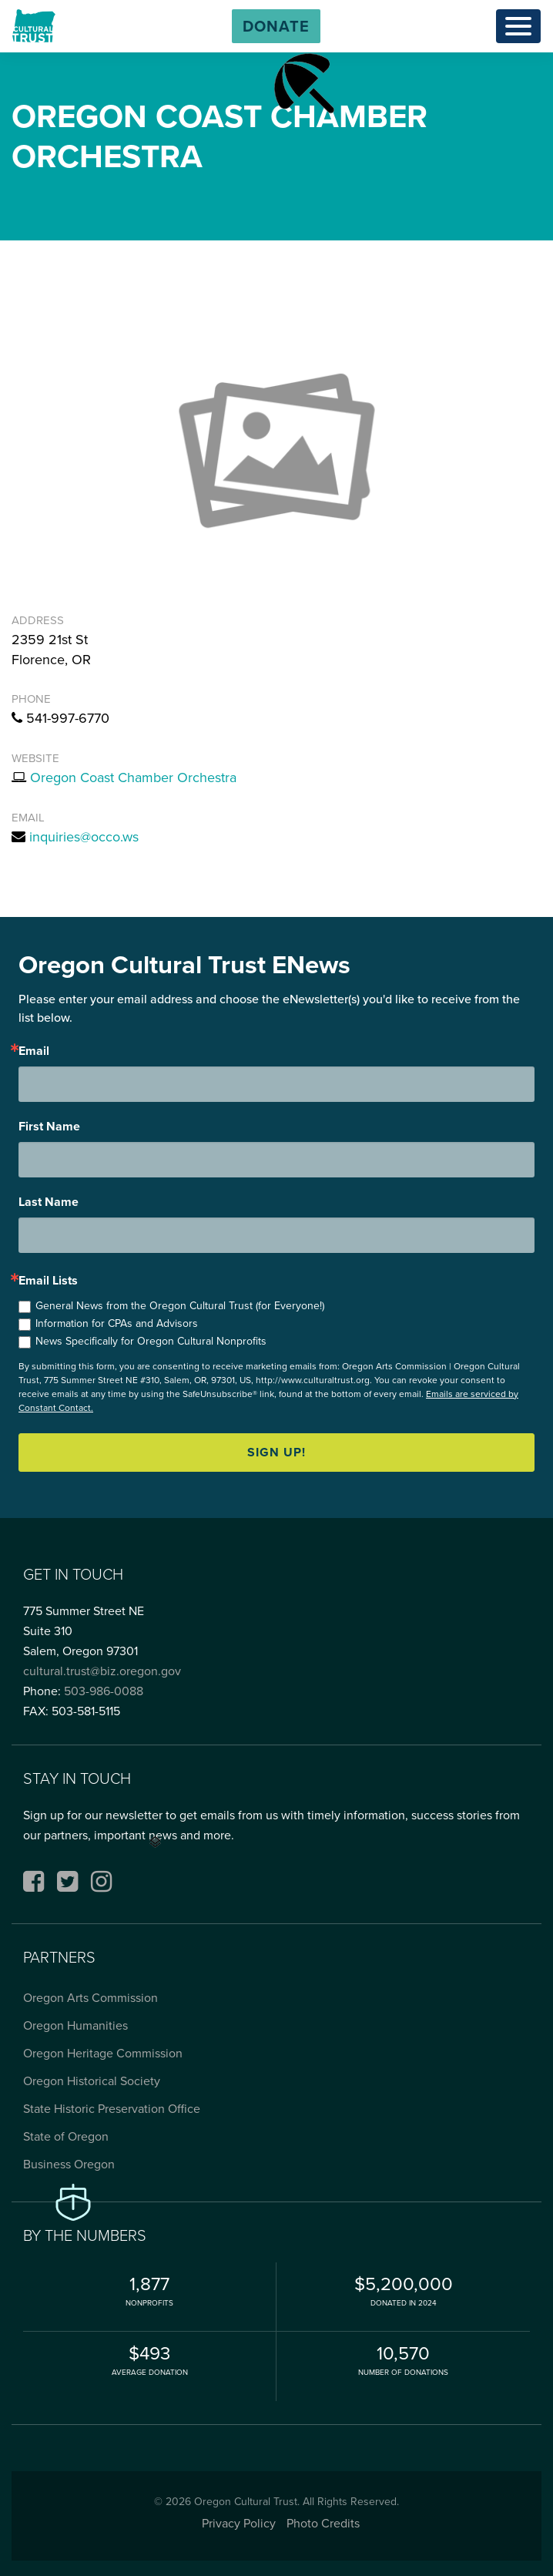  Describe the element at coordinates (305, 84) in the screenshot. I see `access beach or vacation-related features` at that location.